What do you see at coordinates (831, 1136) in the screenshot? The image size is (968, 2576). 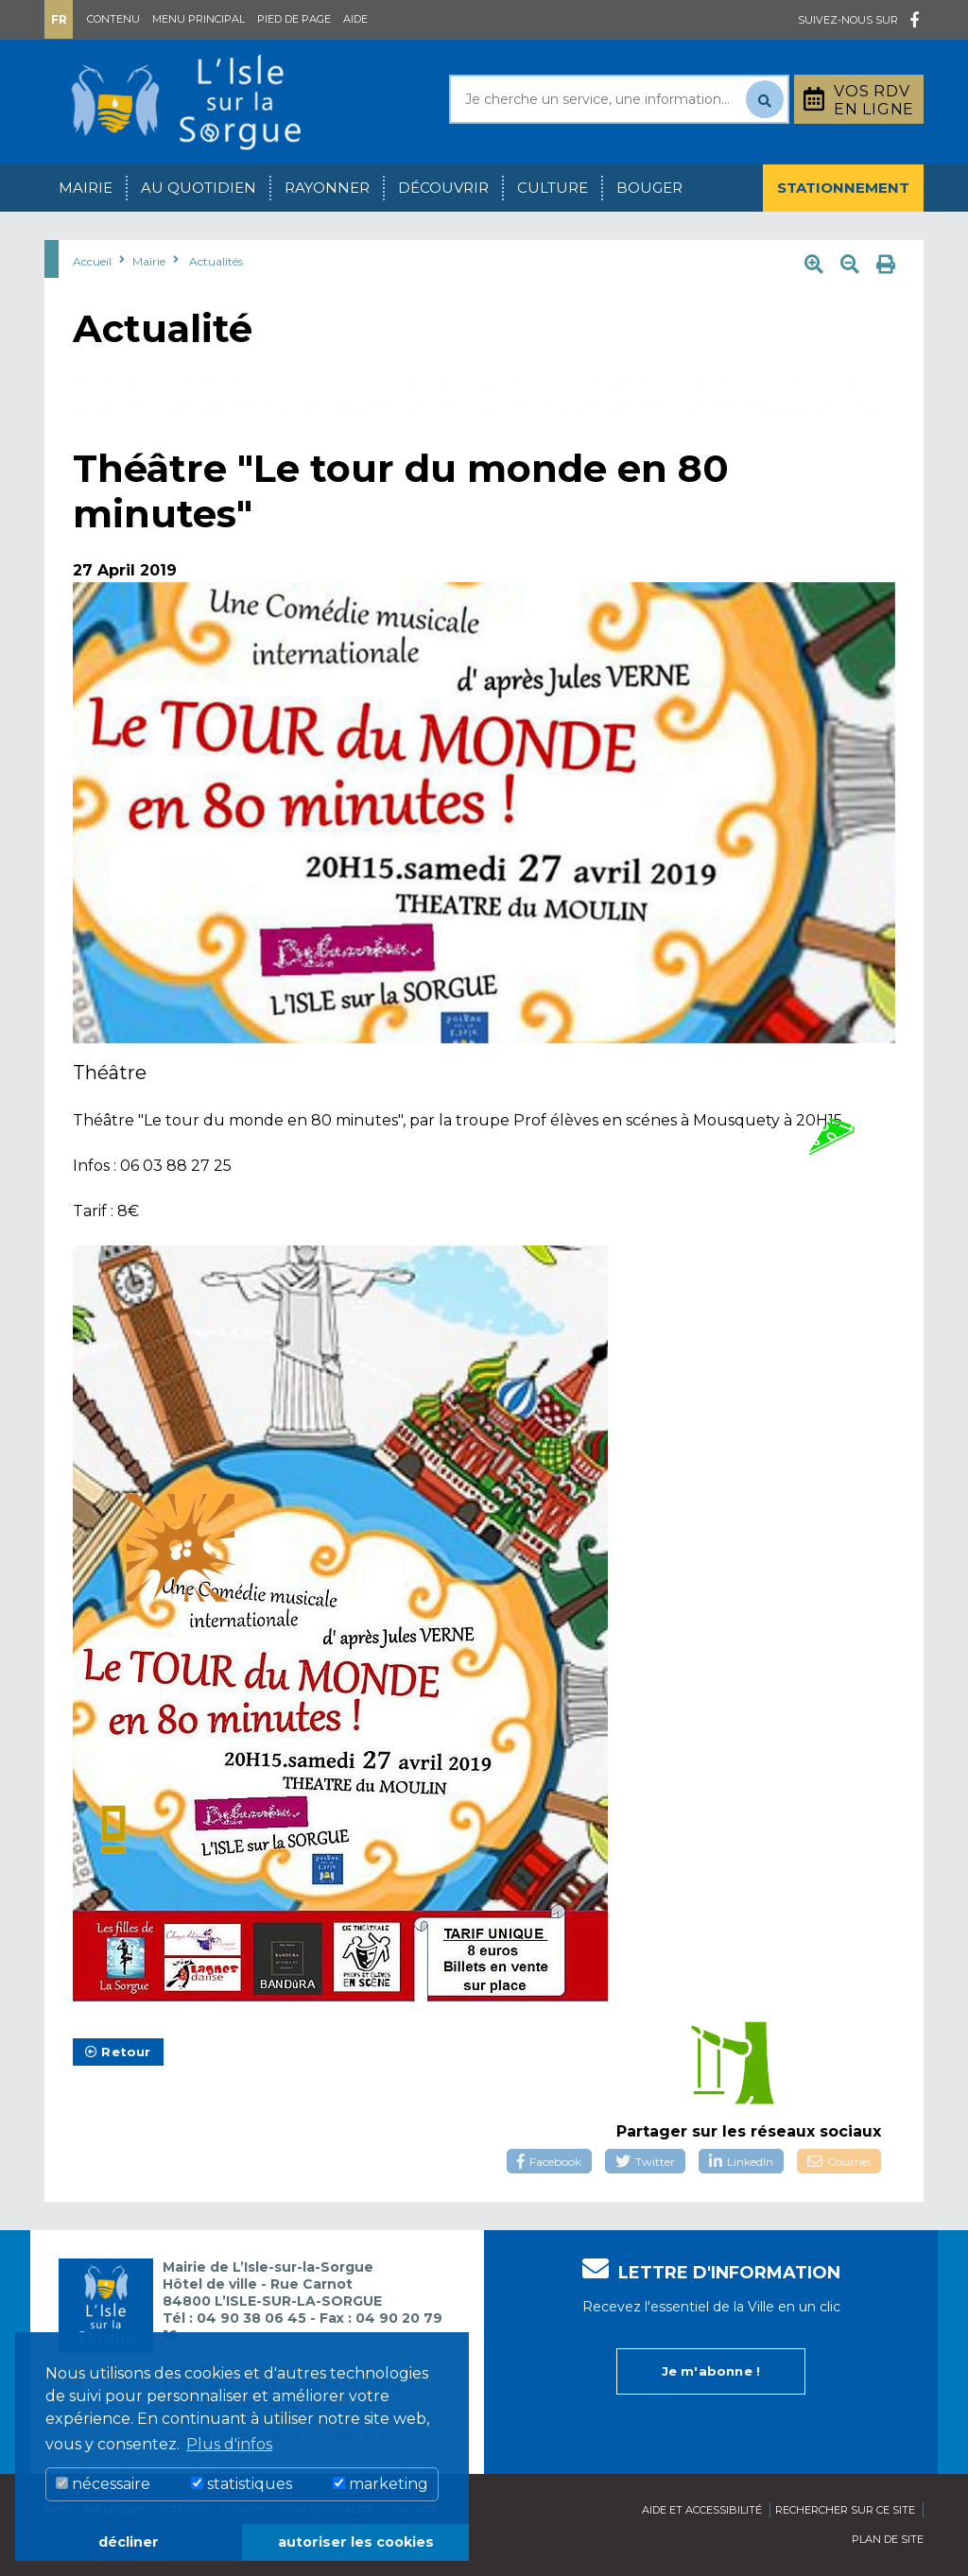 I see `order food or access food delivery services` at bounding box center [831, 1136].